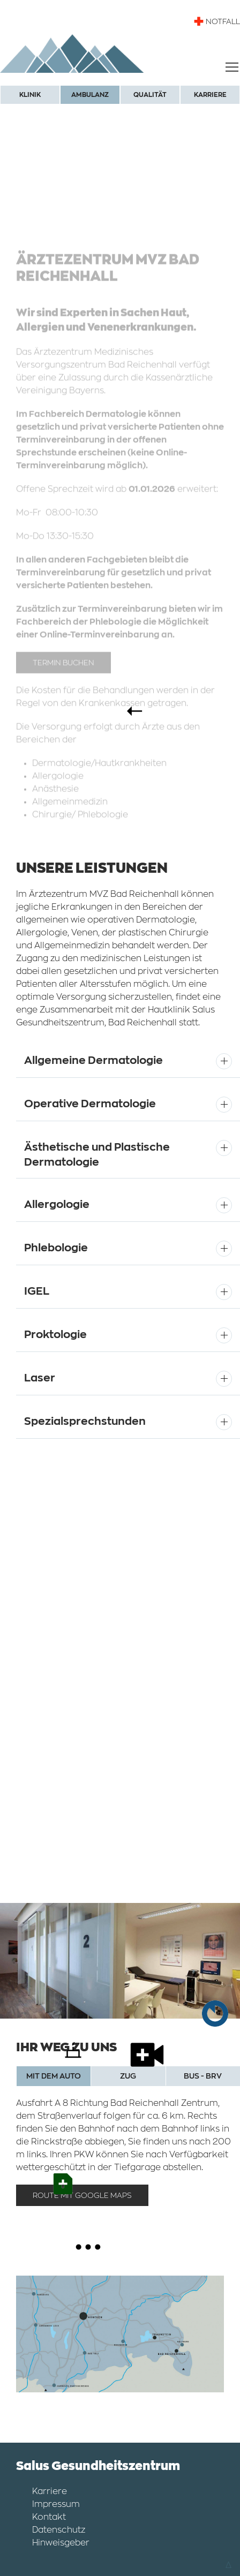  Describe the element at coordinates (134, 711) in the screenshot. I see `go back to the previous page` at that location.